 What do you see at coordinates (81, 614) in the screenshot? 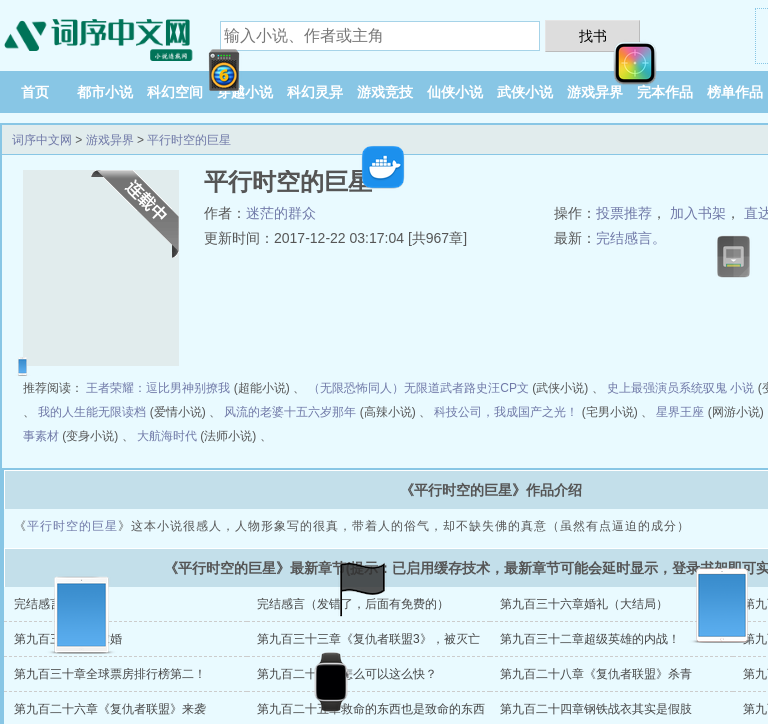
I see `indicates a connected iPad Air device` at bounding box center [81, 614].